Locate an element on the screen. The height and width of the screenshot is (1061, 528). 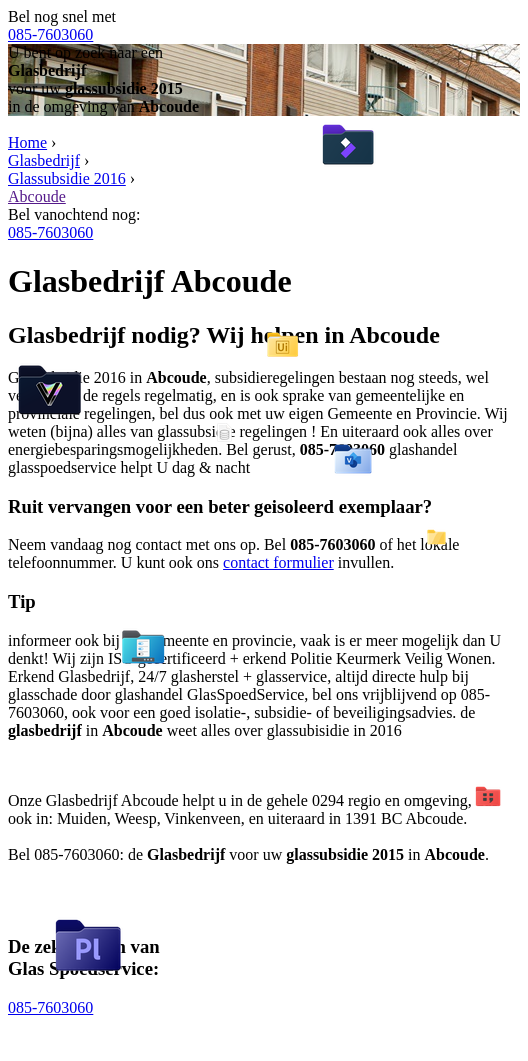
open wondershare videap project files folder is located at coordinates (49, 391).